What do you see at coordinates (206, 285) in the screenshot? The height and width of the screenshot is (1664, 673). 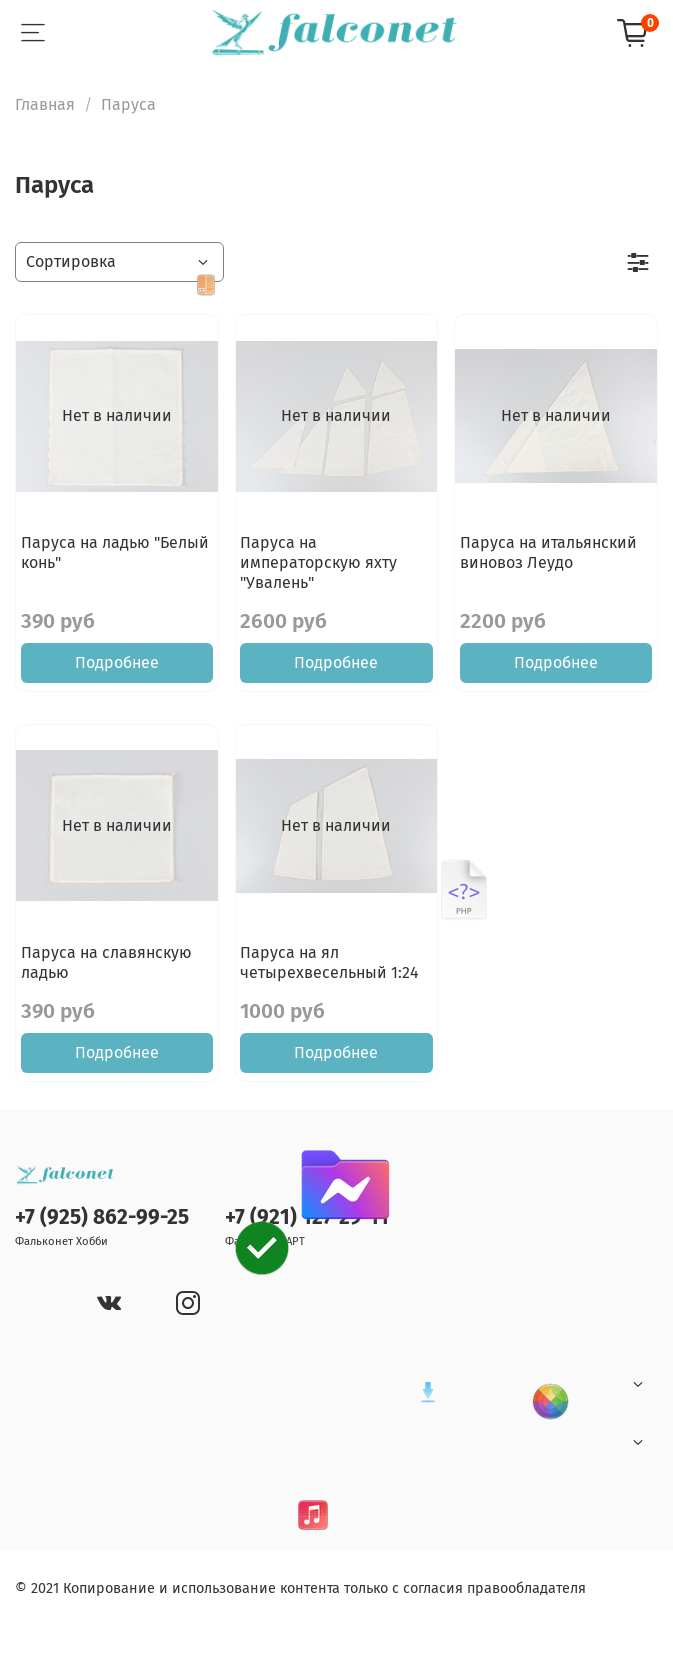 I see `a compressed archive or package file` at bounding box center [206, 285].